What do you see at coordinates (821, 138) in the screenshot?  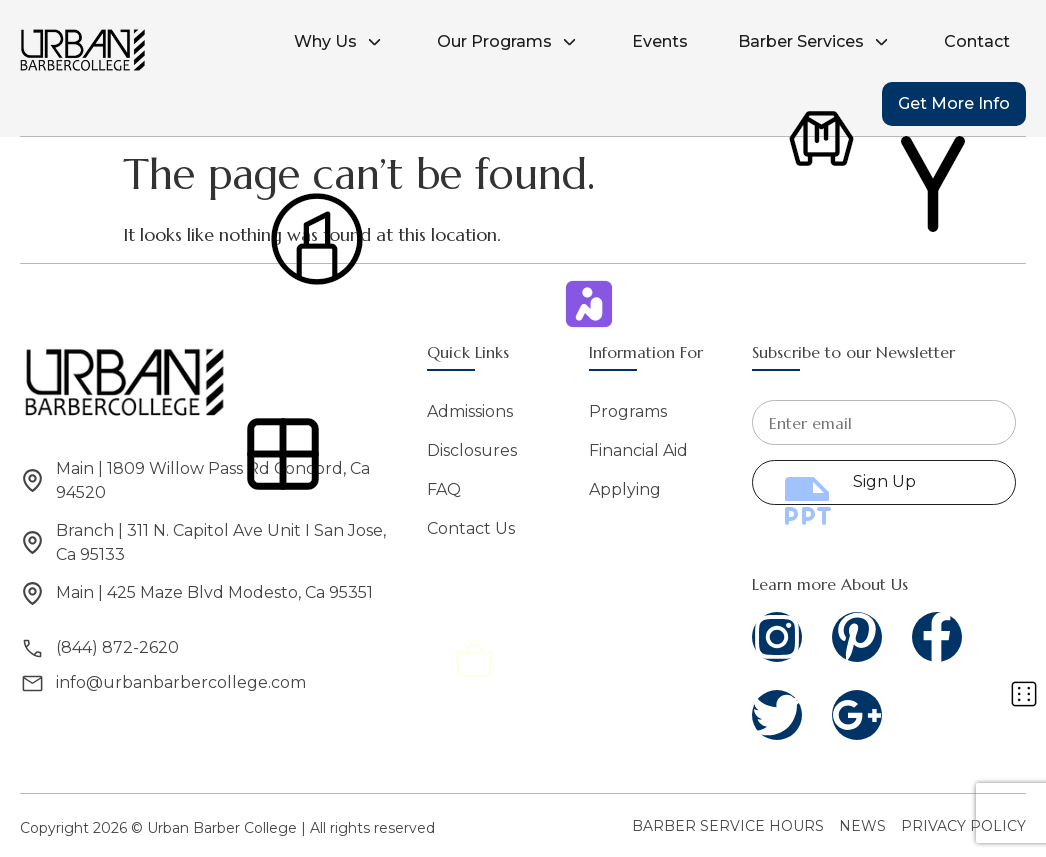 I see `browse clothing or apparel items` at bounding box center [821, 138].